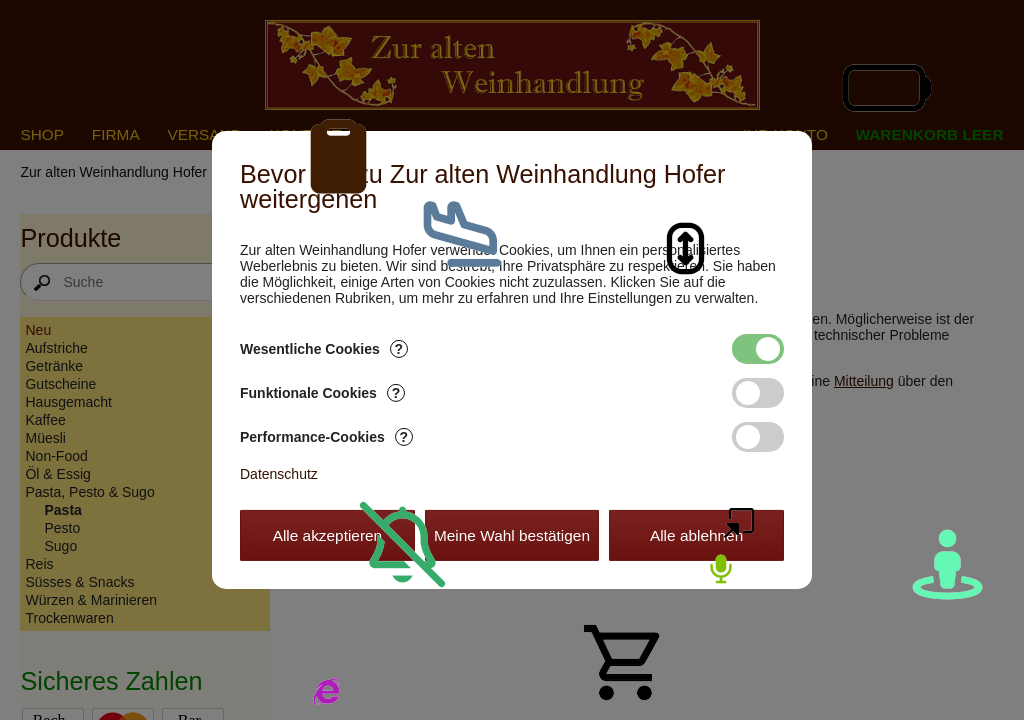 This screenshot has width=1024, height=720. I want to click on indicates empty battery status, so click(887, 85).